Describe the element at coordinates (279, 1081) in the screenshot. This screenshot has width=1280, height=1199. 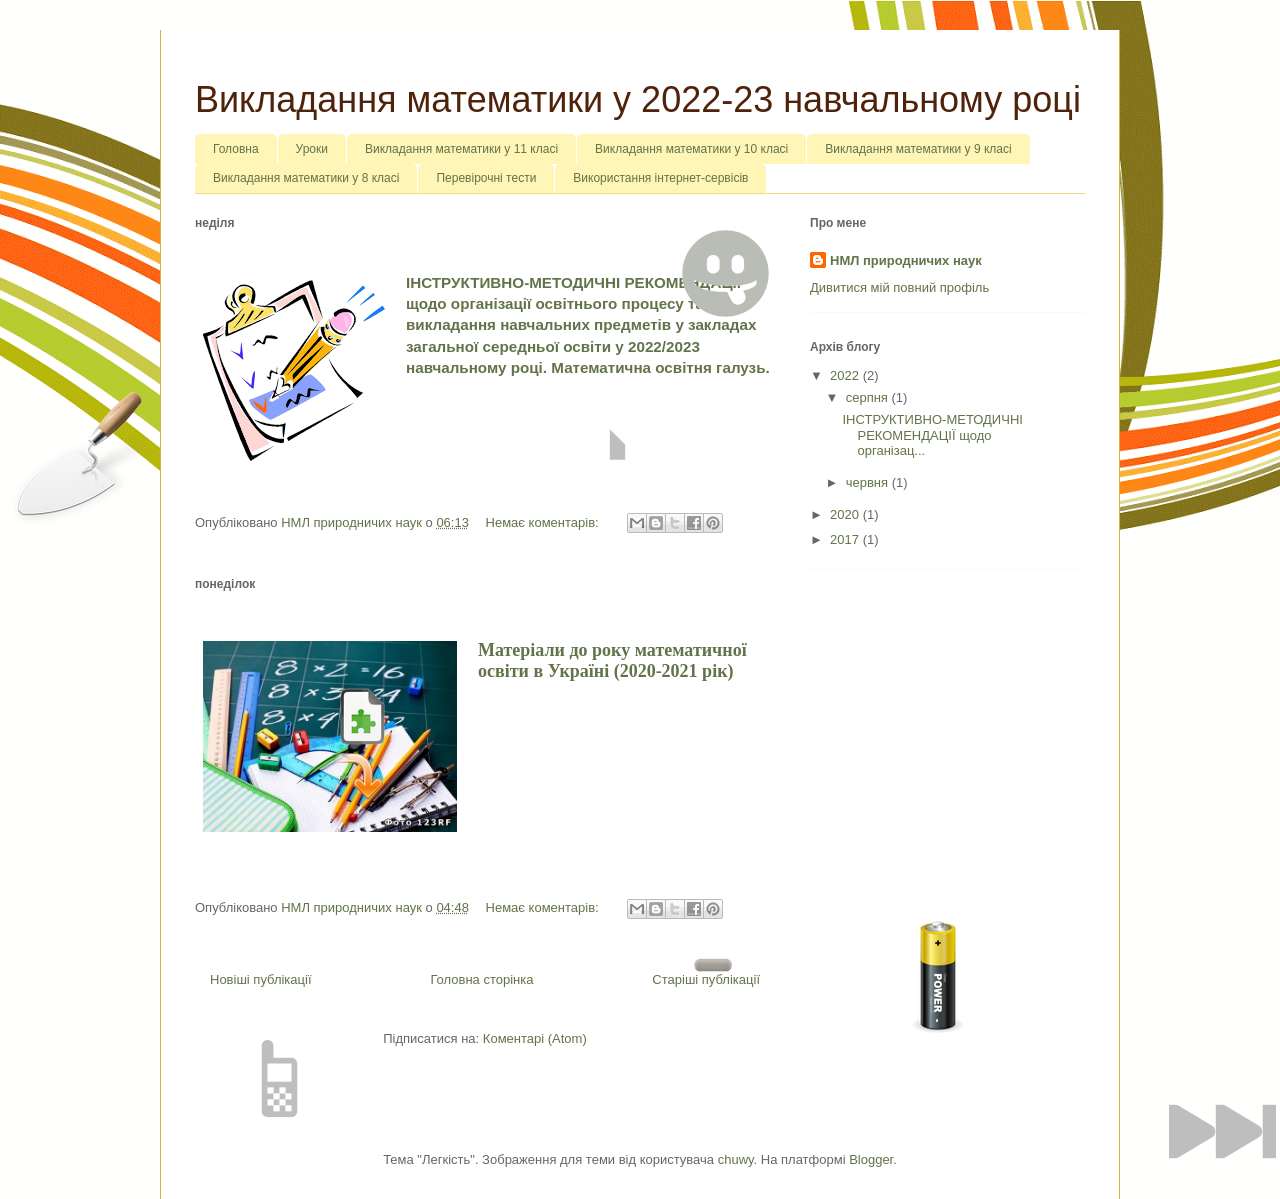
I see `make a phone call` at that location.